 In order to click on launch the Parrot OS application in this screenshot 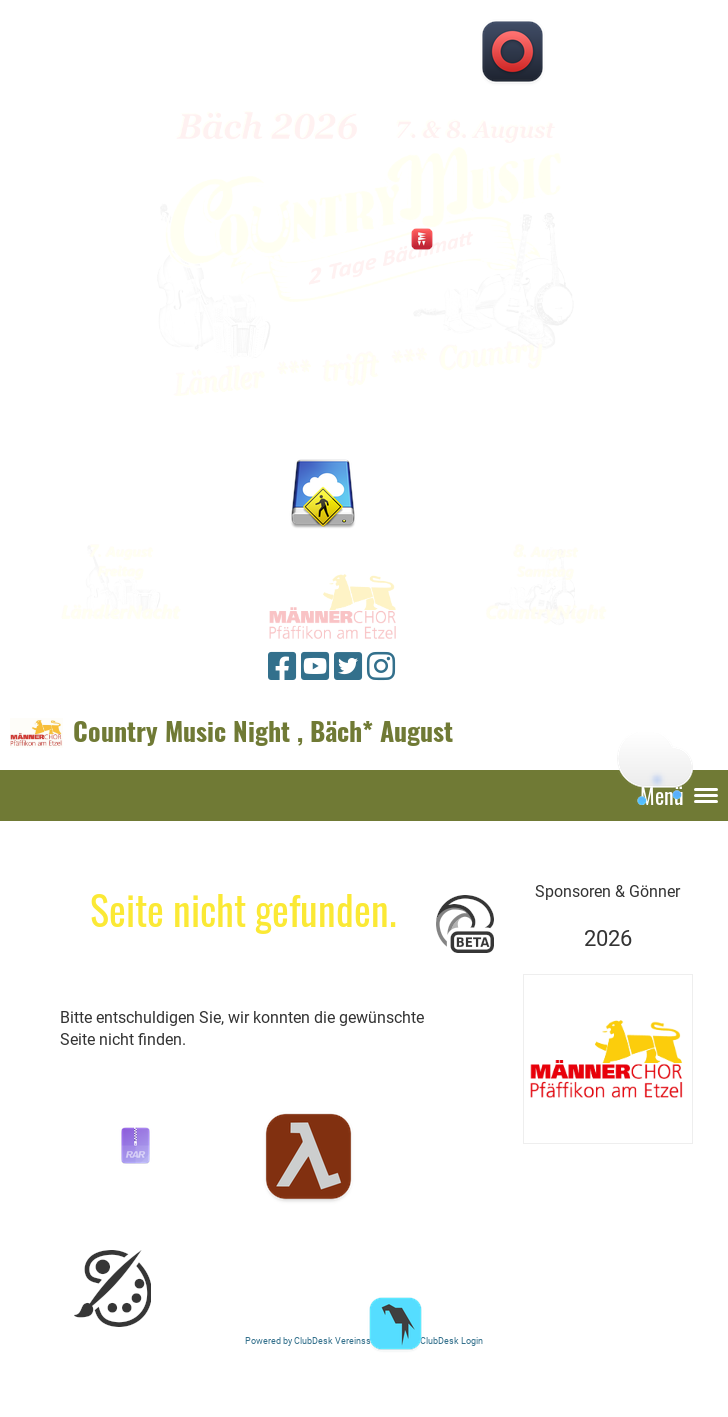, I will do `click(395, 1323)`.